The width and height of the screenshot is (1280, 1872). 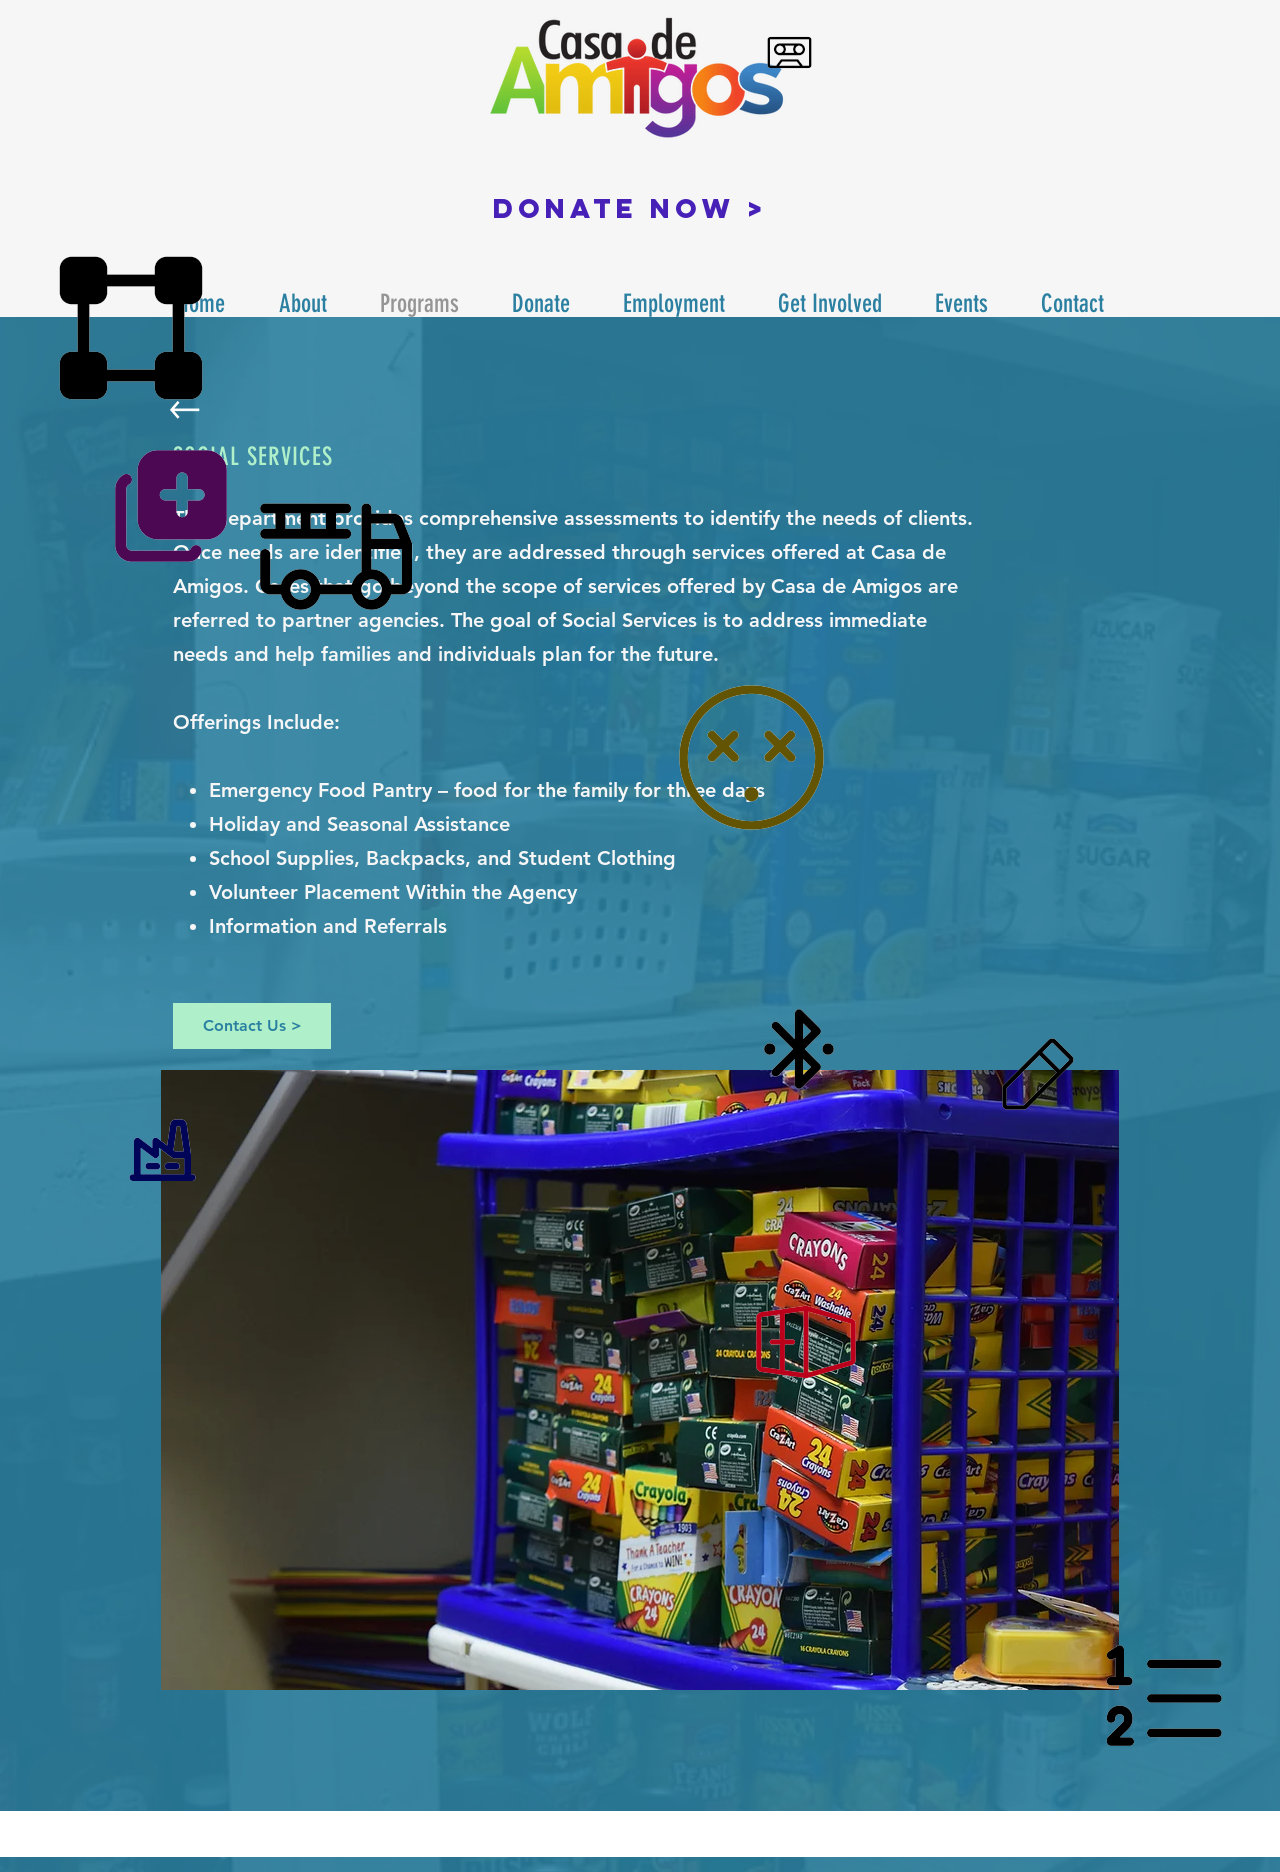 What do you see at coordinates (789, 52) in the screenshot?
I see `access audio recordings or voice memos` at bounding box center [789, 52].